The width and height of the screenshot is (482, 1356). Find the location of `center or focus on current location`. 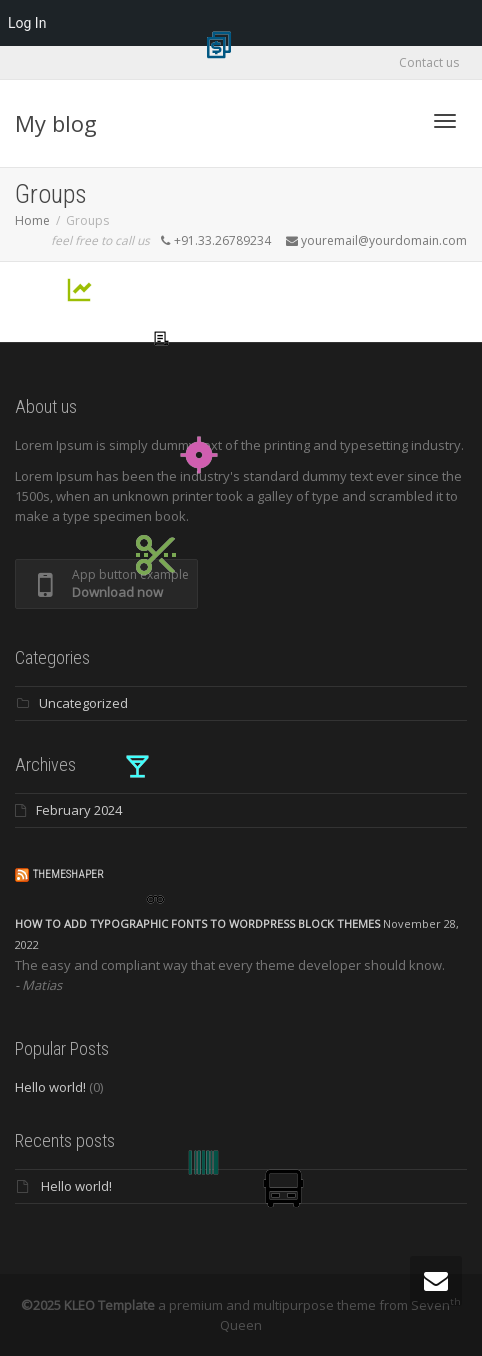

center or focus on current location is located at coordinates (199, 455).